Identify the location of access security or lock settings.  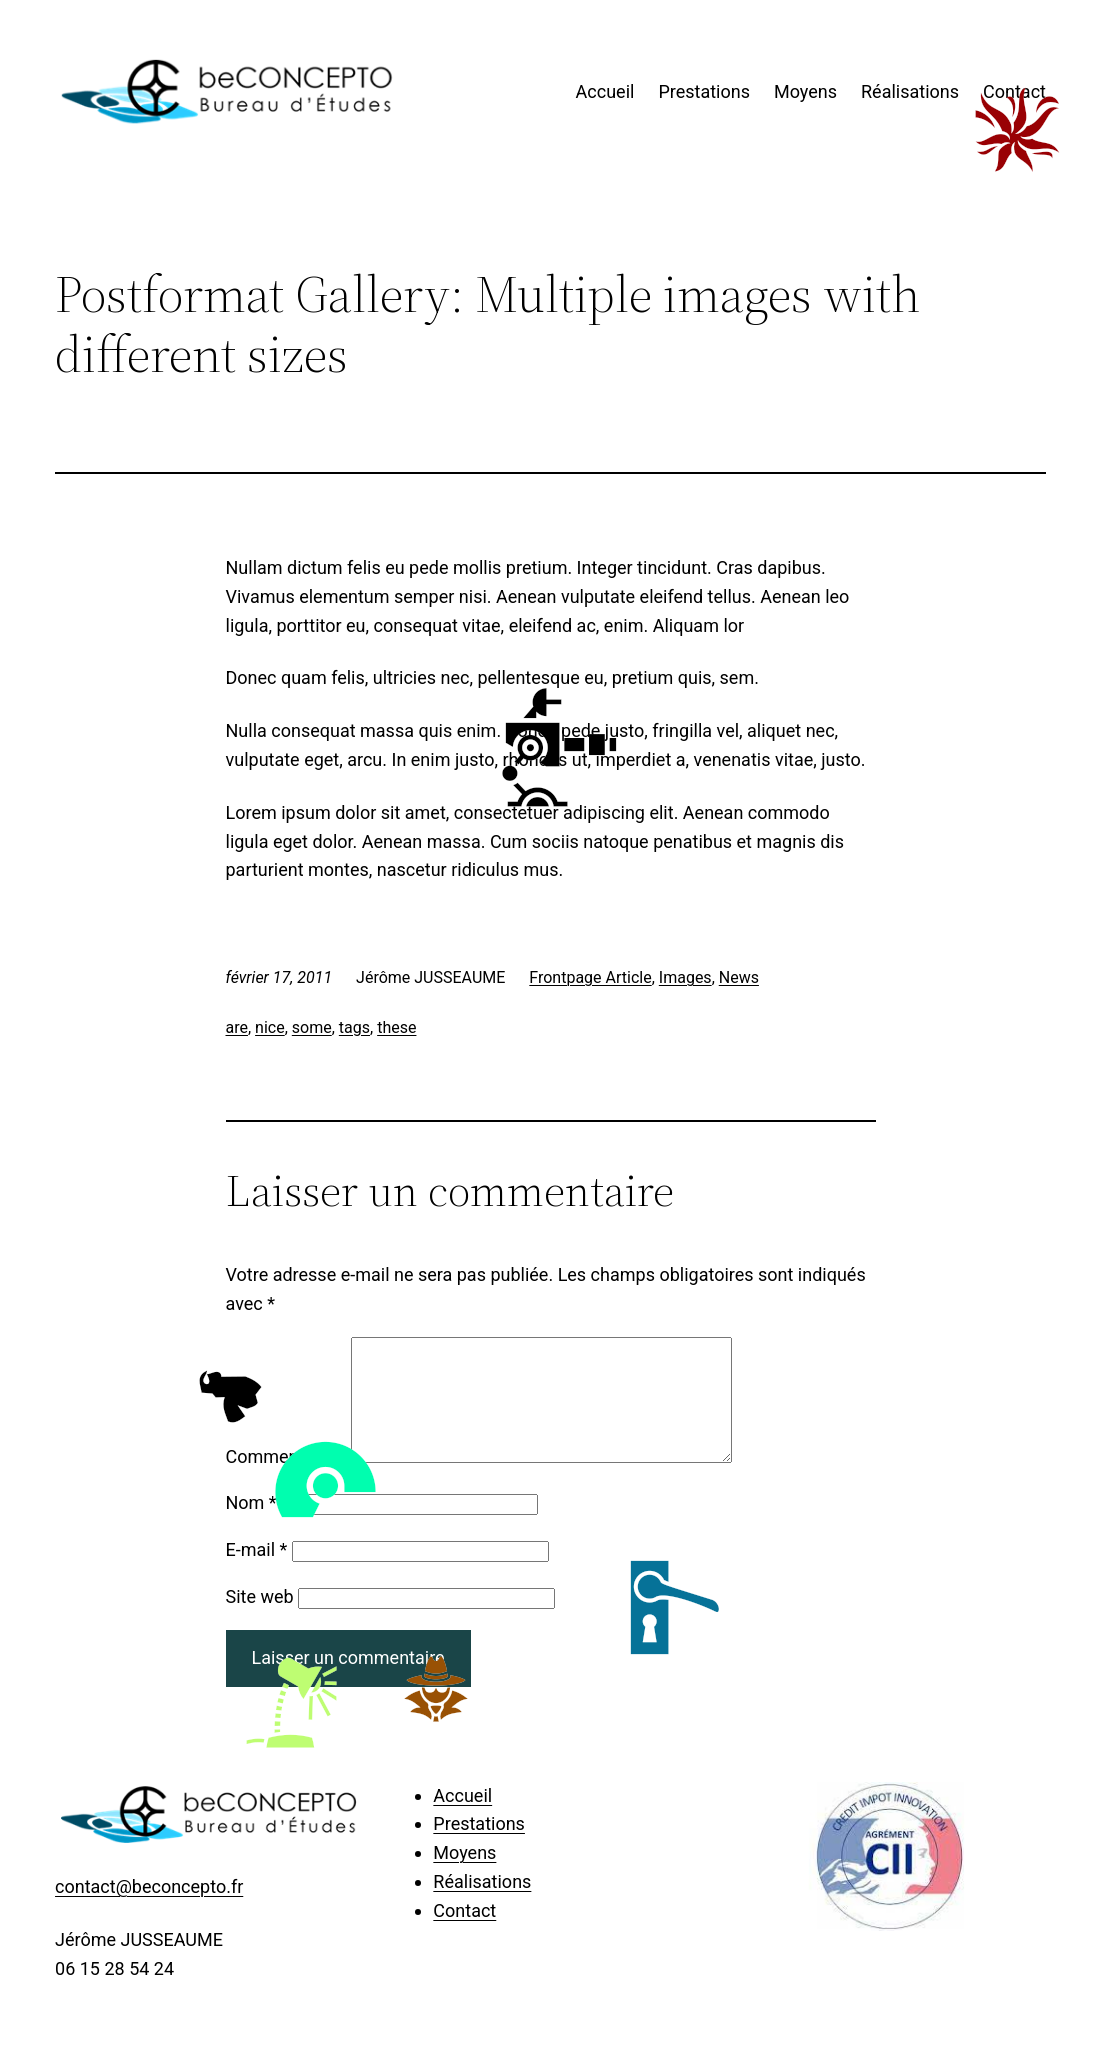
(670, 1607).